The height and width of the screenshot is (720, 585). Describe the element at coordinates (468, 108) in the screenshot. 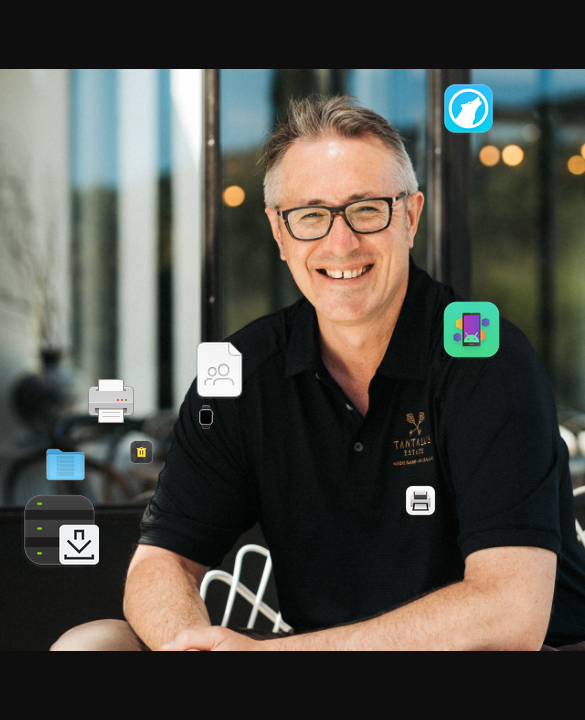

I see `open librewolf browser` at that location.